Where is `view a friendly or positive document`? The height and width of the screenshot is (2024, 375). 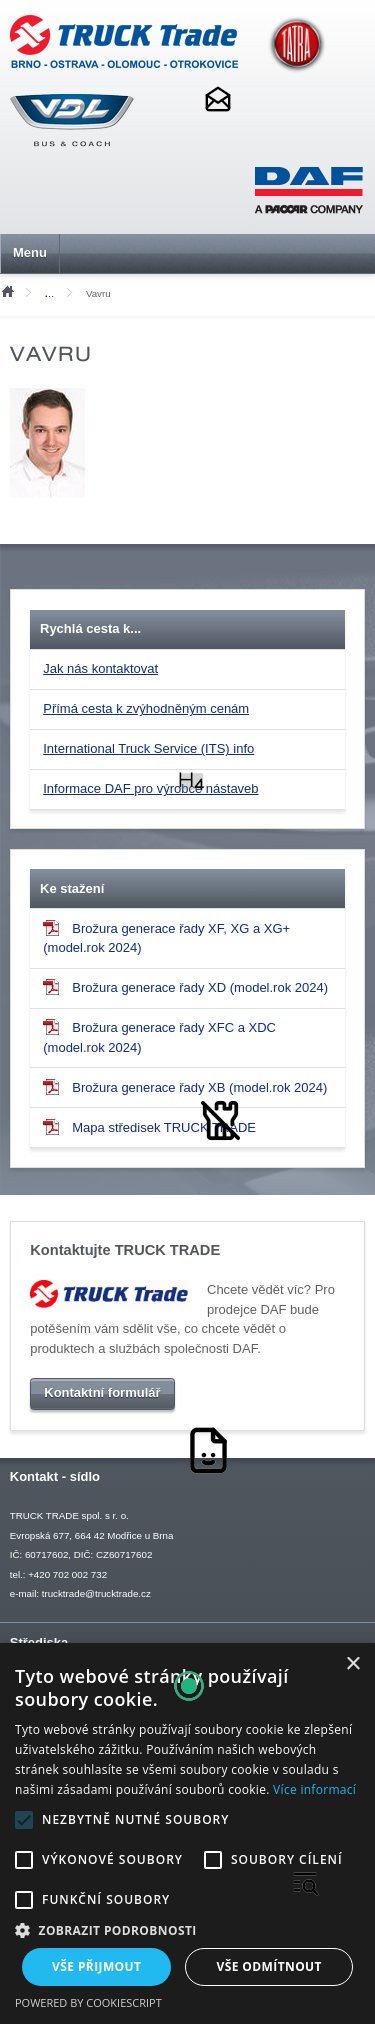 view a friendly or positive document is located at coordinates (208, 1450).